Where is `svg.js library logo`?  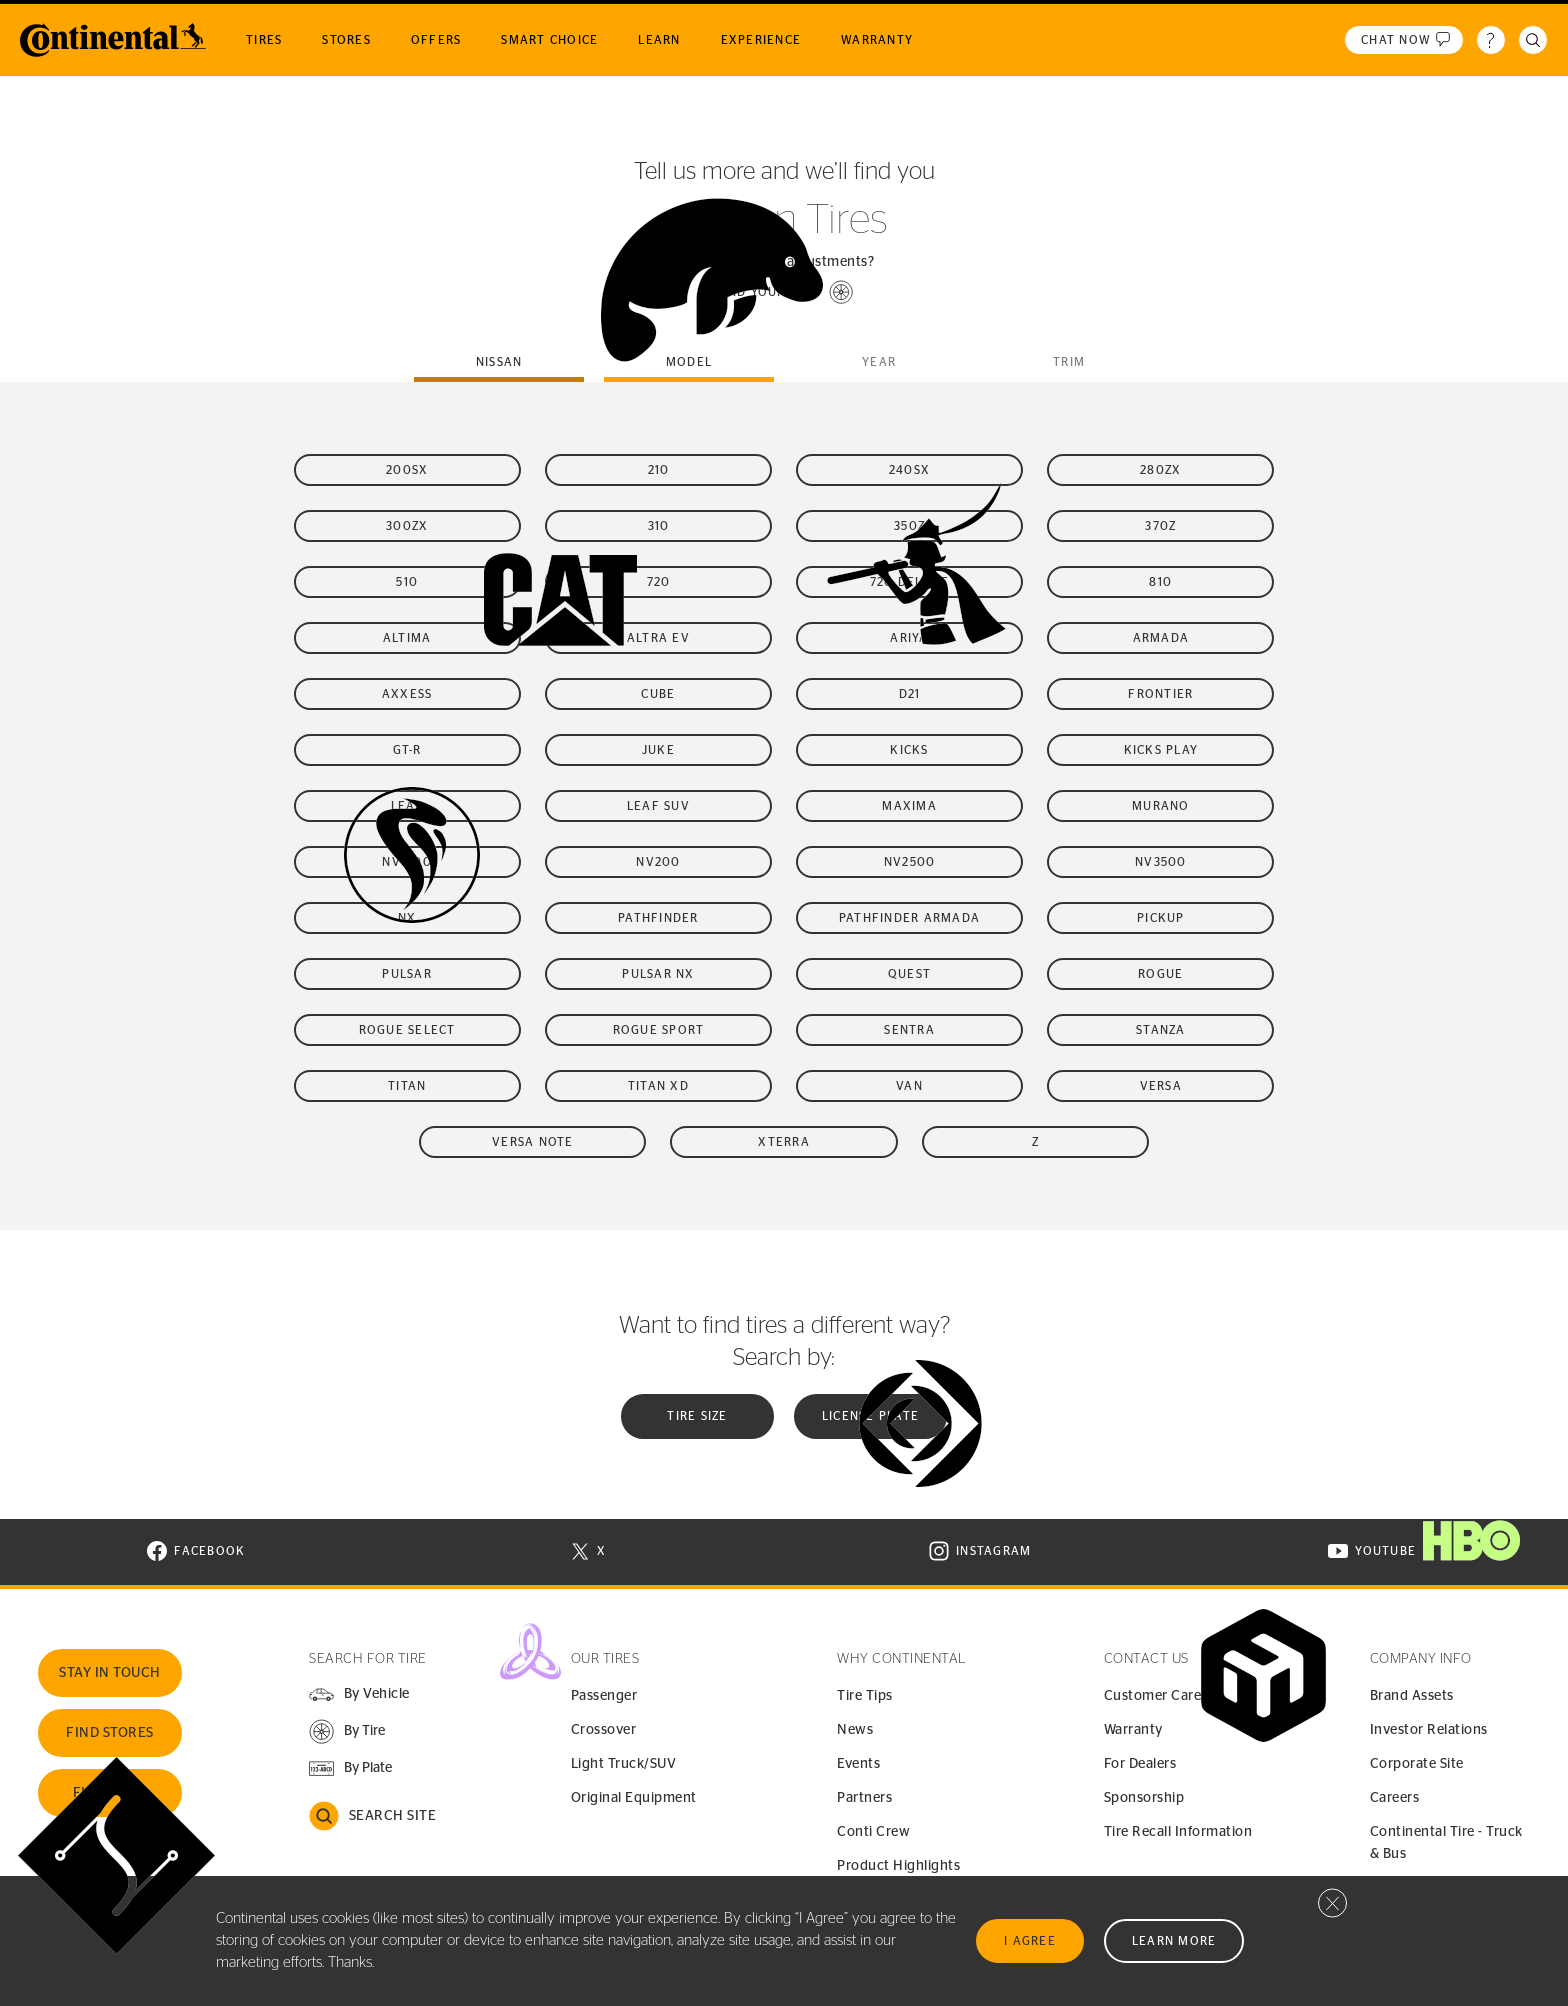
svg.js library logo is located at coordinates (116, 1855).